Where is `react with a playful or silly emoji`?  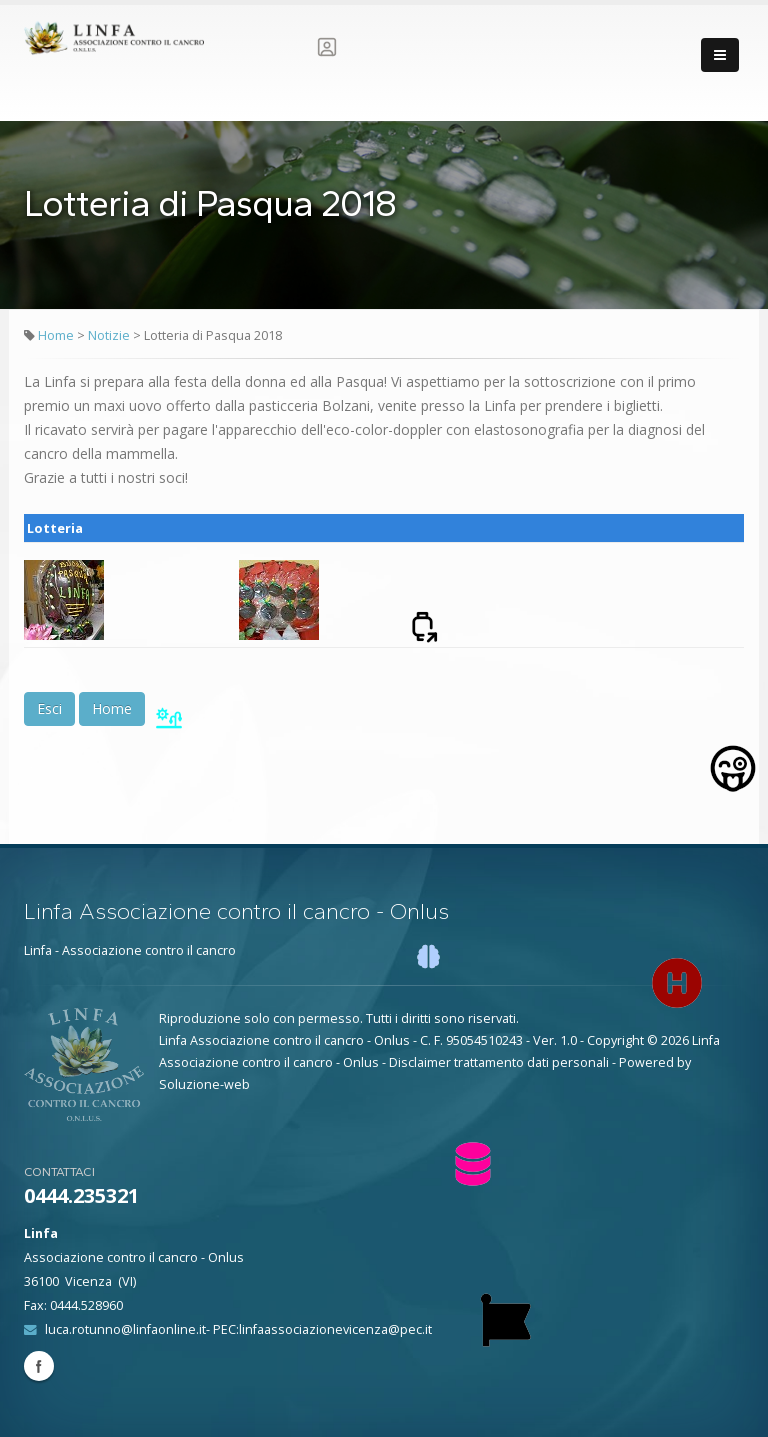
react with a playful or silly emoji is located at coordinates (733, 768).